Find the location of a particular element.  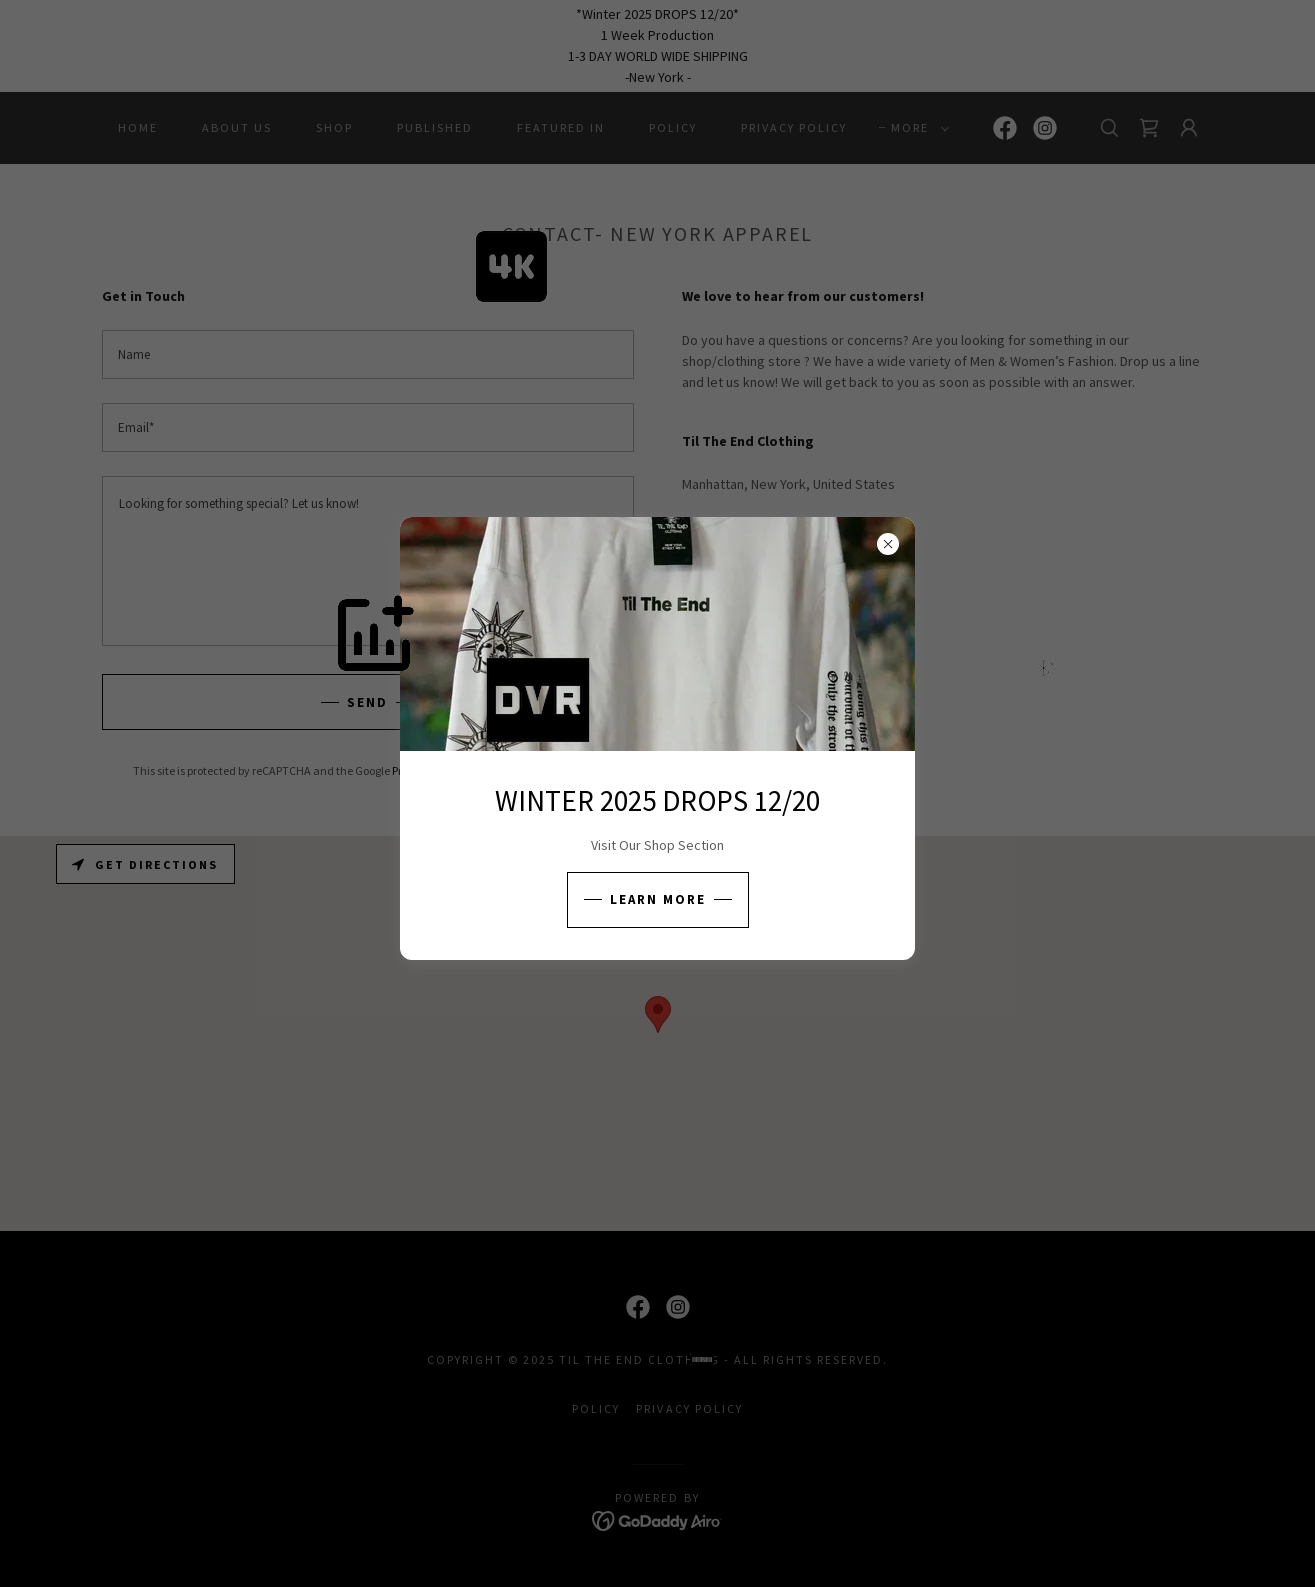

add a new chart or graph is located at coordinates (374, 635).